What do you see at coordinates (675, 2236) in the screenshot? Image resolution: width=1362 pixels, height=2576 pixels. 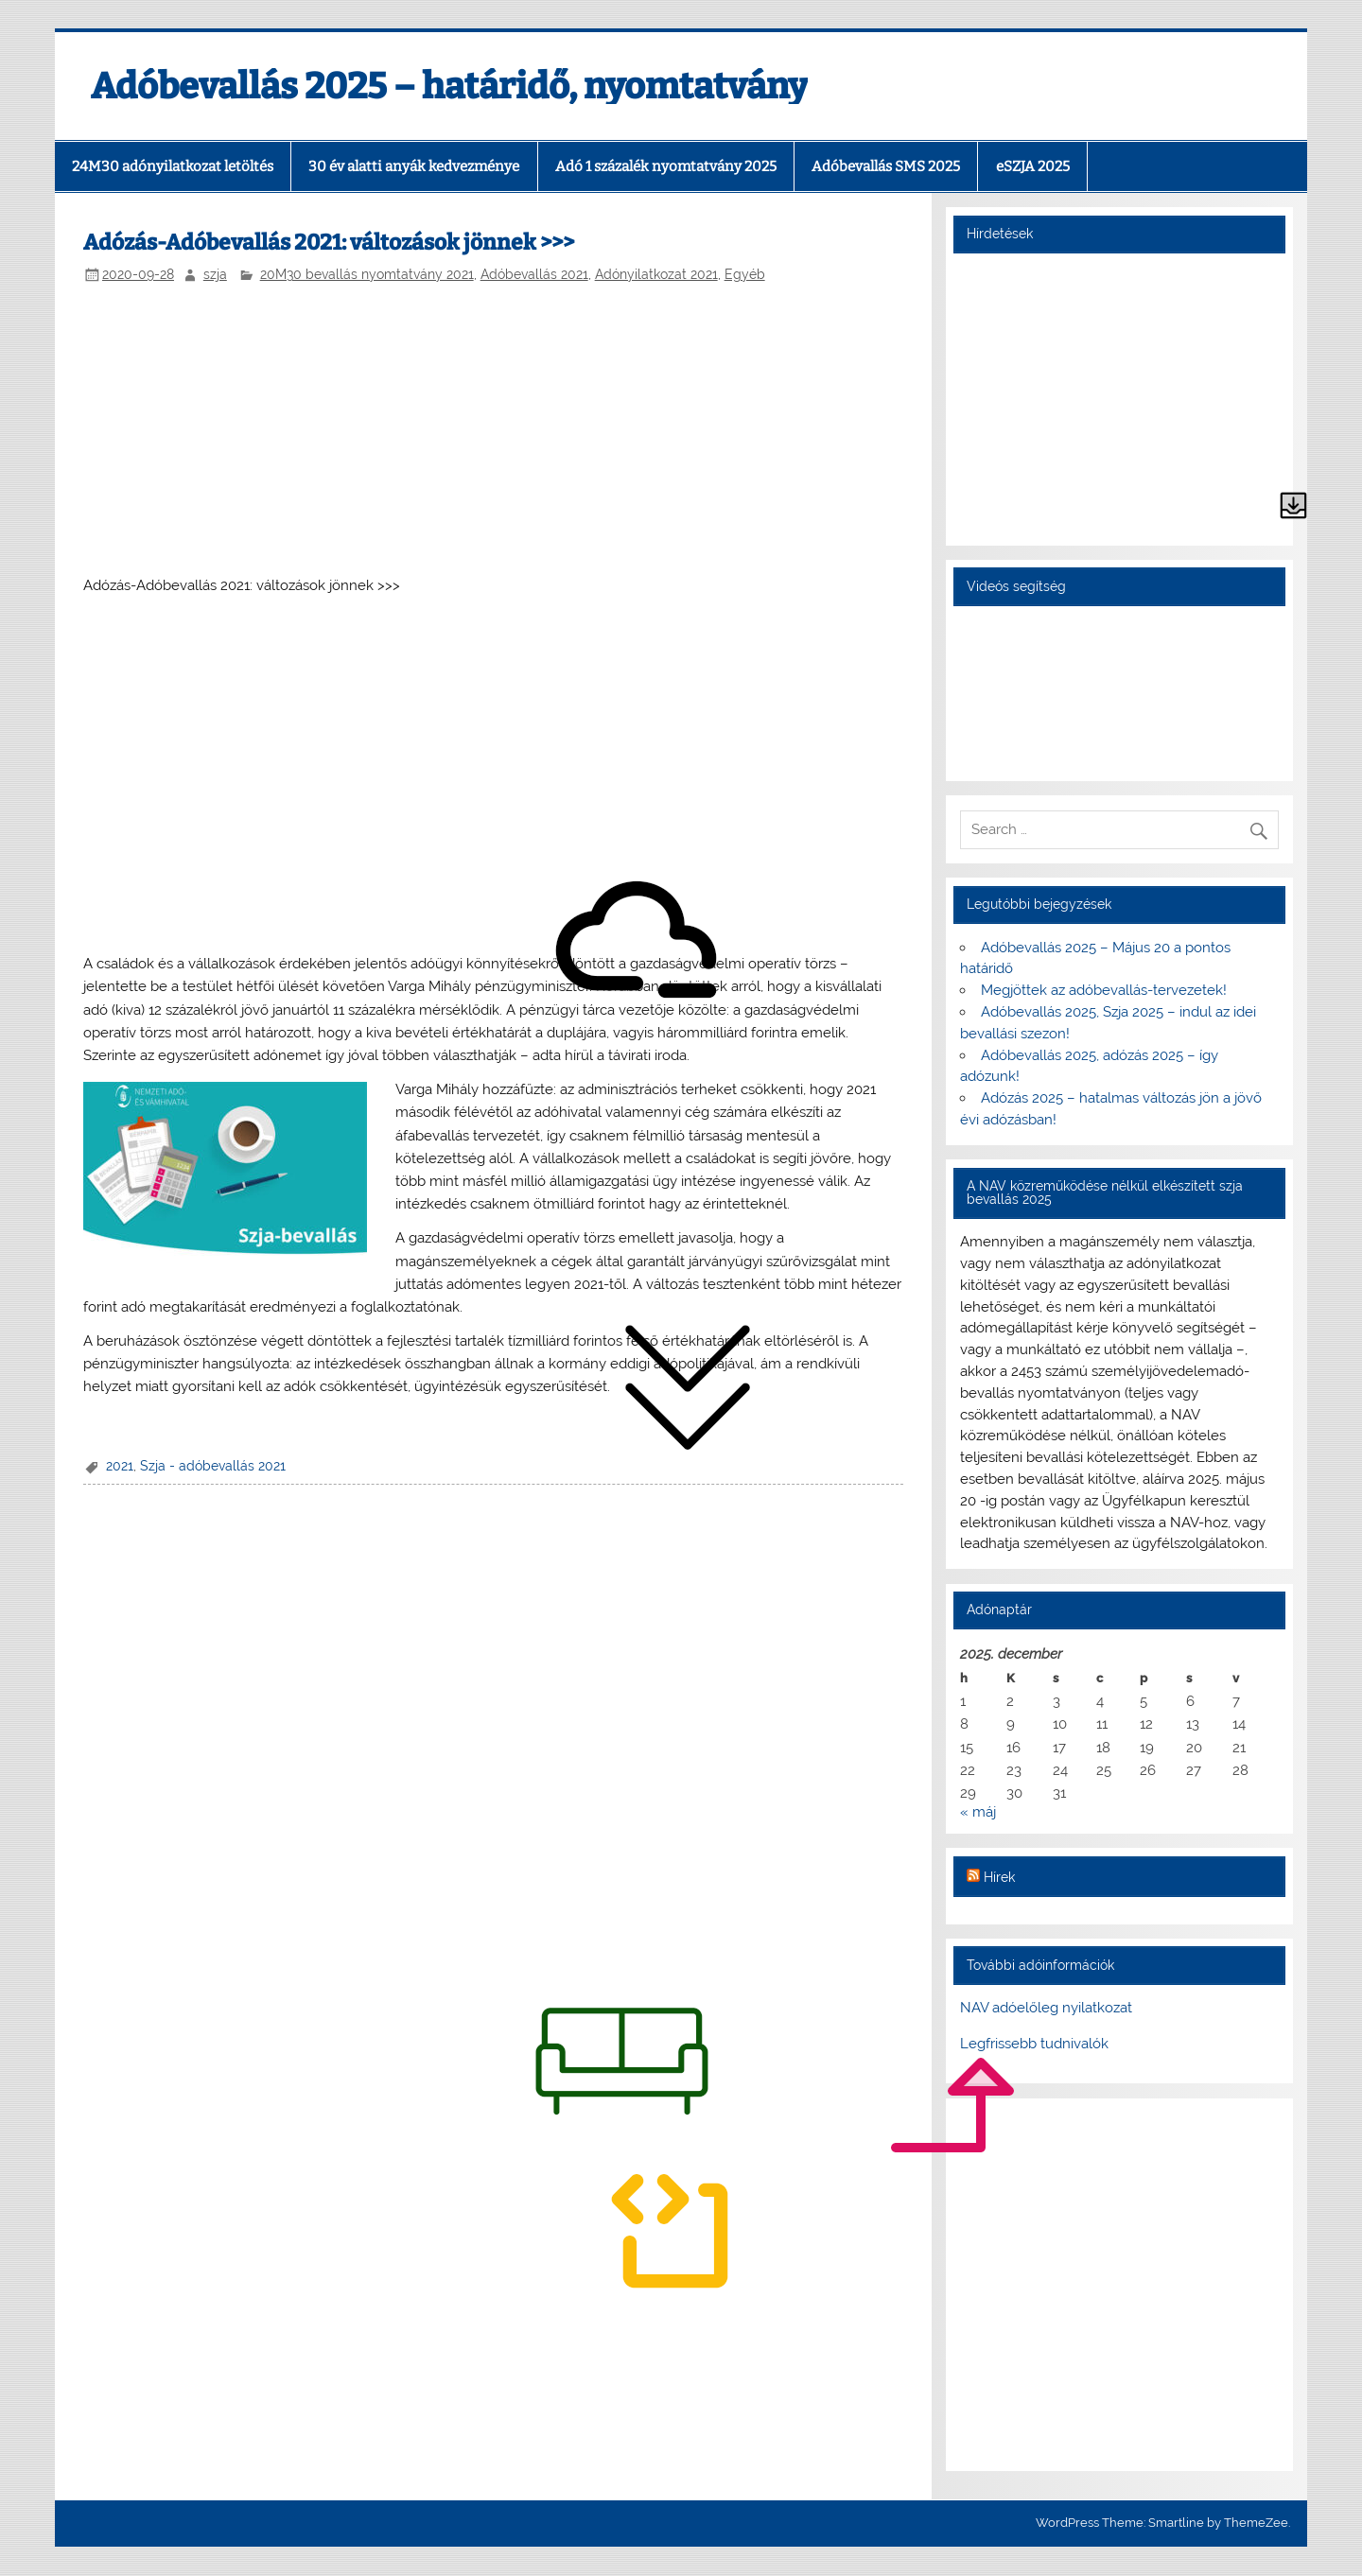 I see `insert a code block or snippet` at bounding box center [675, 2236].